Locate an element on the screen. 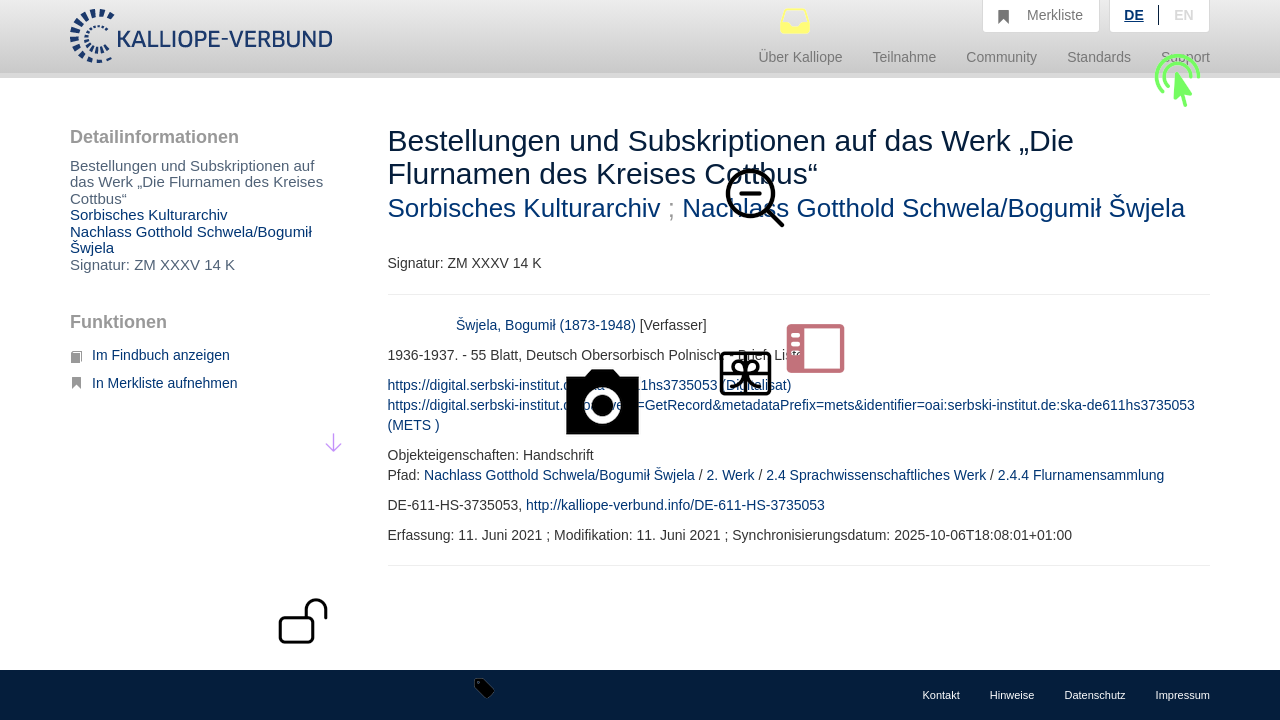 This screenshot has width=1280, height=720. scroll down or view more content is located at coordinates (333, 442).